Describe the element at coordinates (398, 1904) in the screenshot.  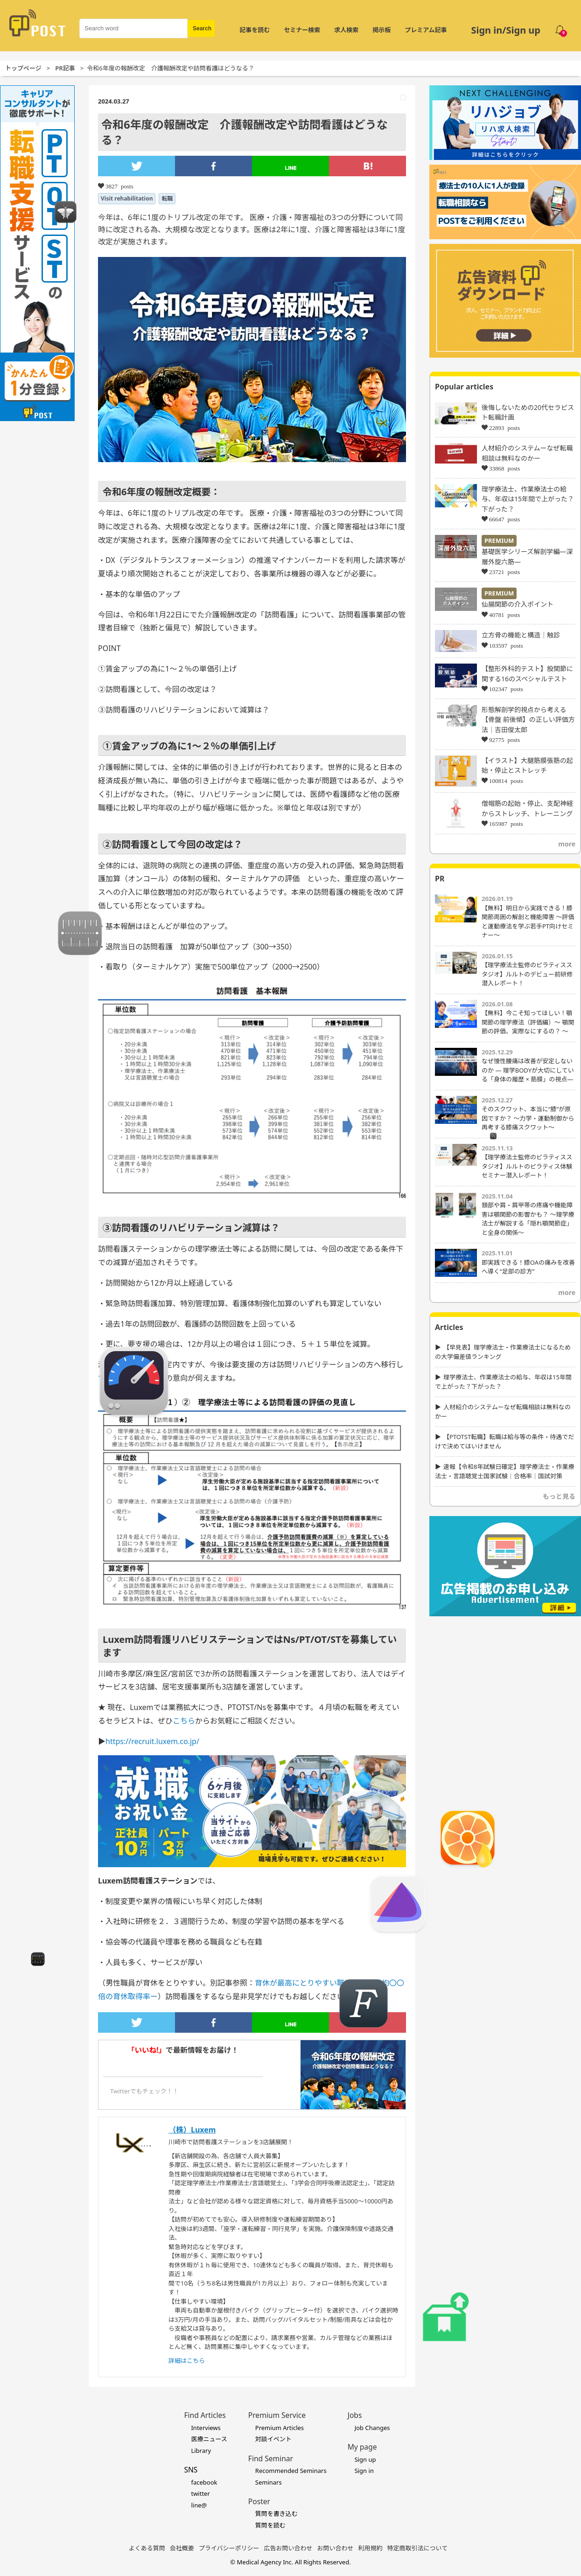
I see `launch endeavouros linux application` at that location.